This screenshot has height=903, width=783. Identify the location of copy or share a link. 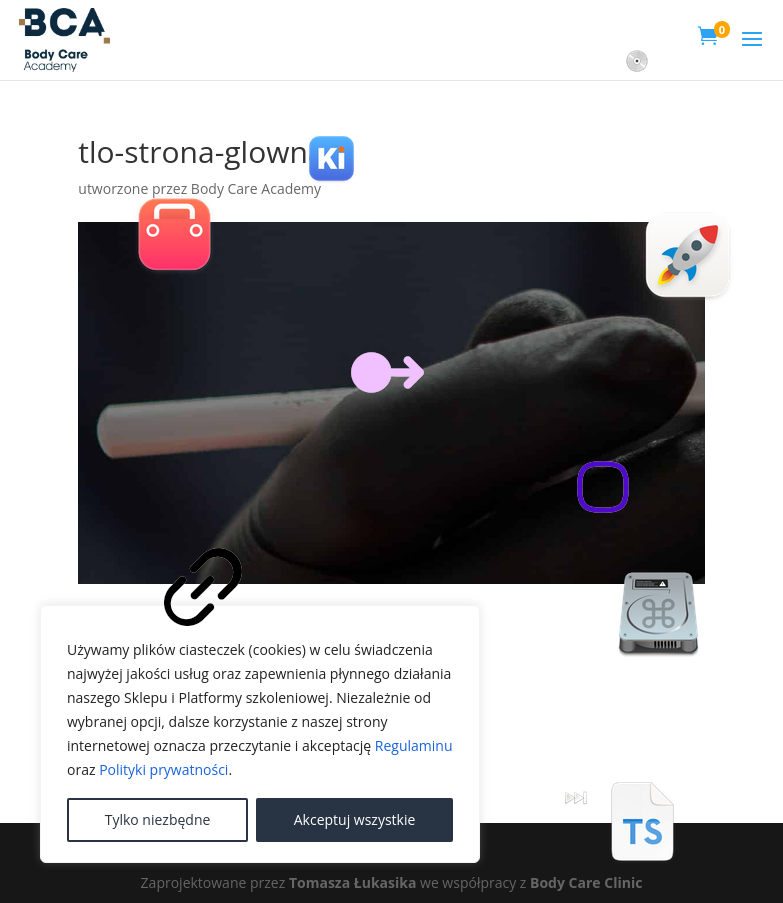
(202, 588).